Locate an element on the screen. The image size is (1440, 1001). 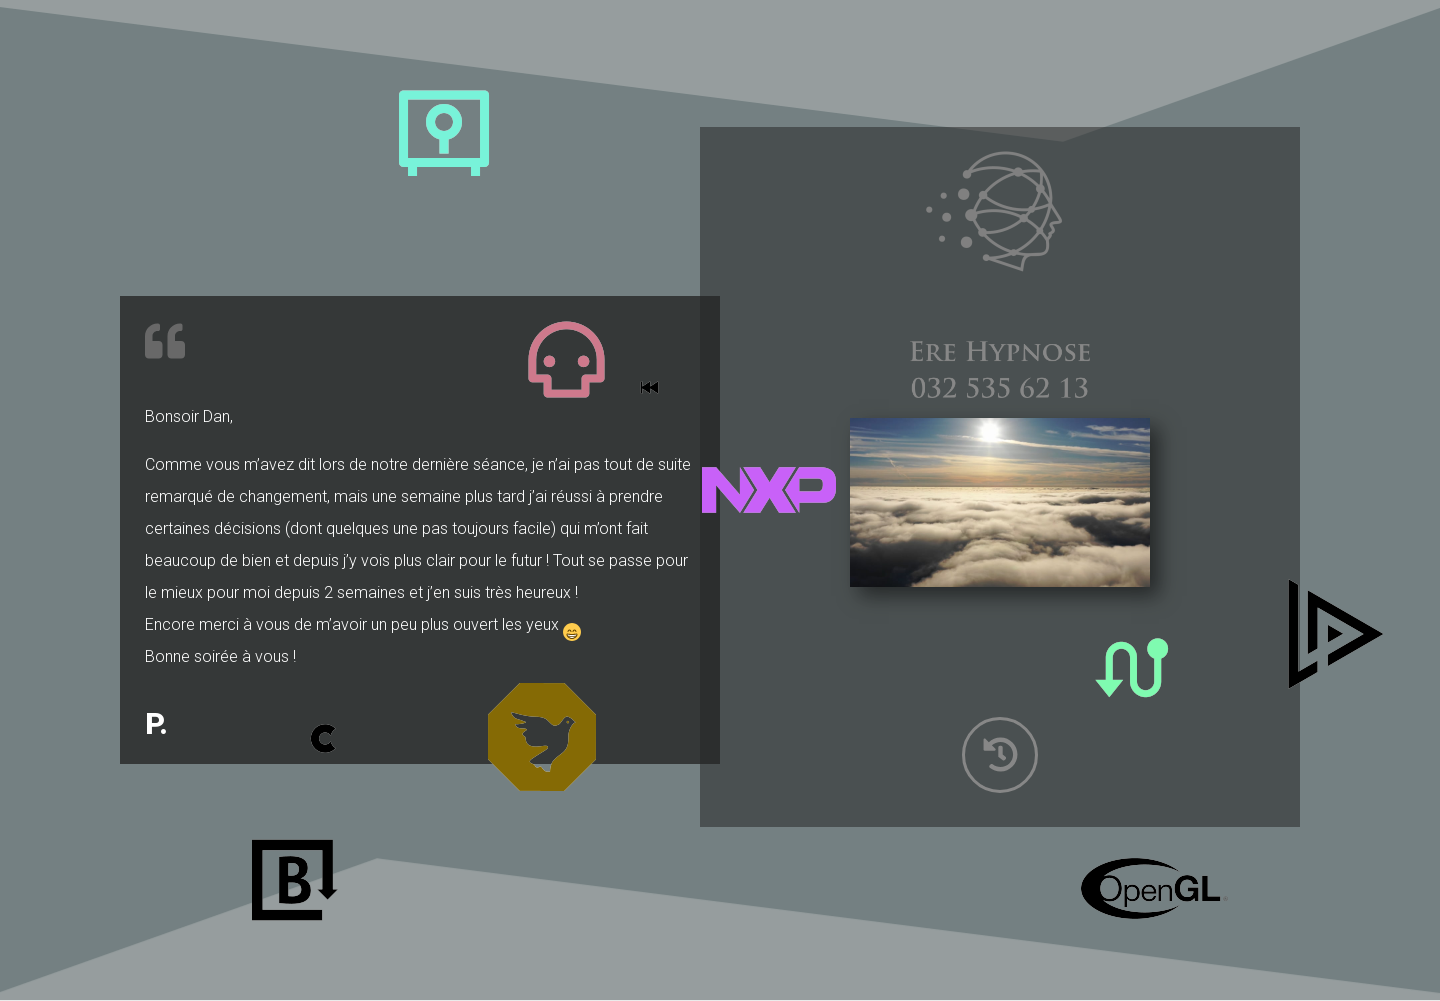
open lapce code editor is located at coordinates (1336, 634).